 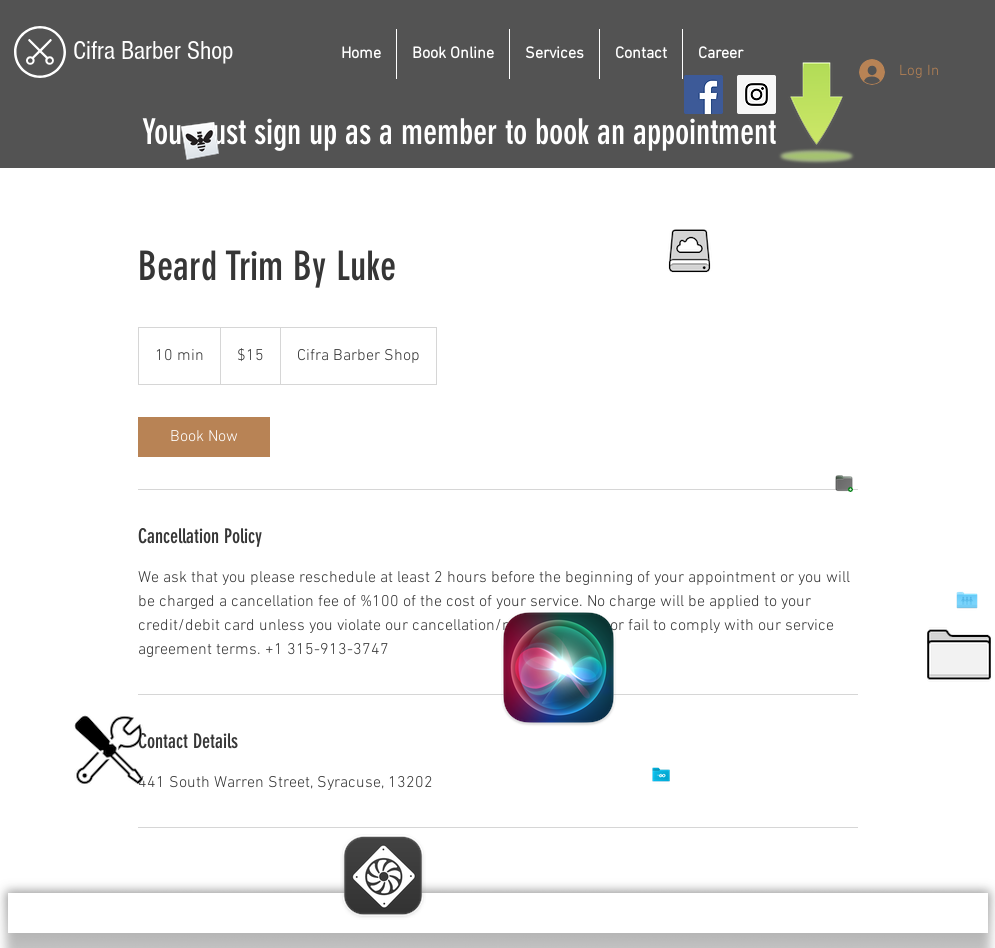 What do you see at coordinates (689, 251) in the screenshot?
I see `access iCloud drive storage` at bounding box center [689, 251].